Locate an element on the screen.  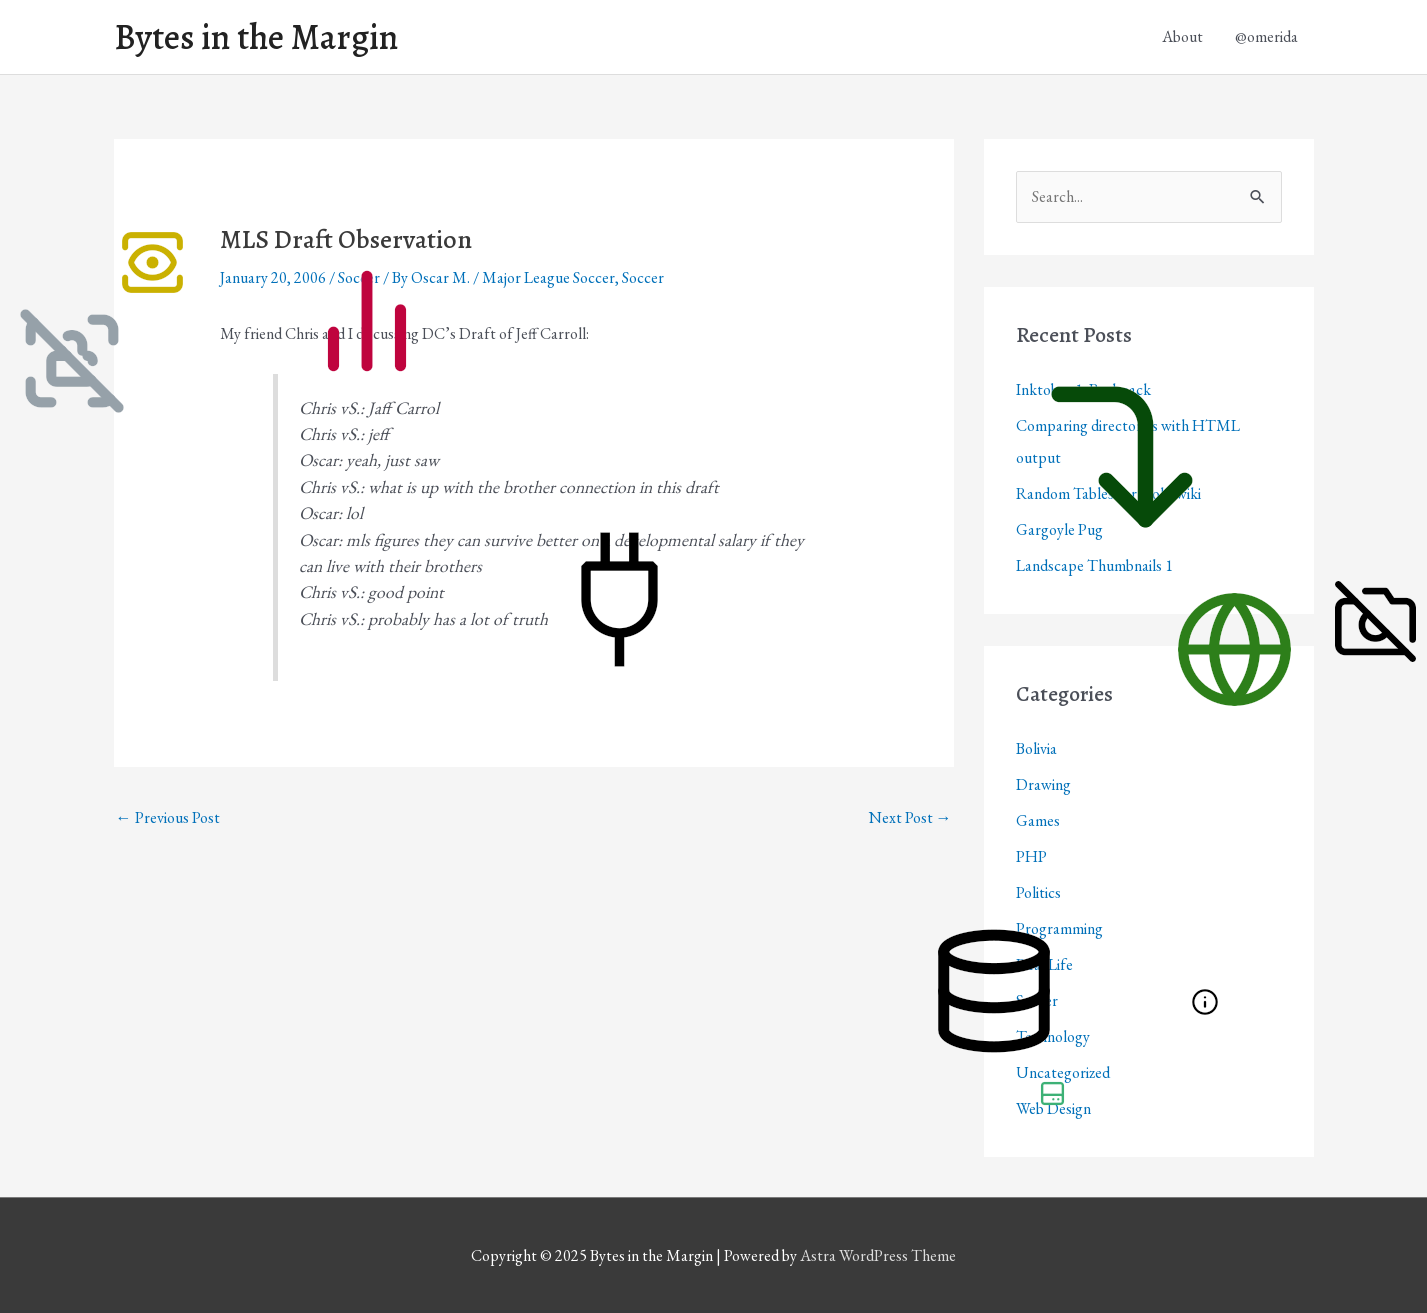
access control disabled is located at coordinates (72, 361).